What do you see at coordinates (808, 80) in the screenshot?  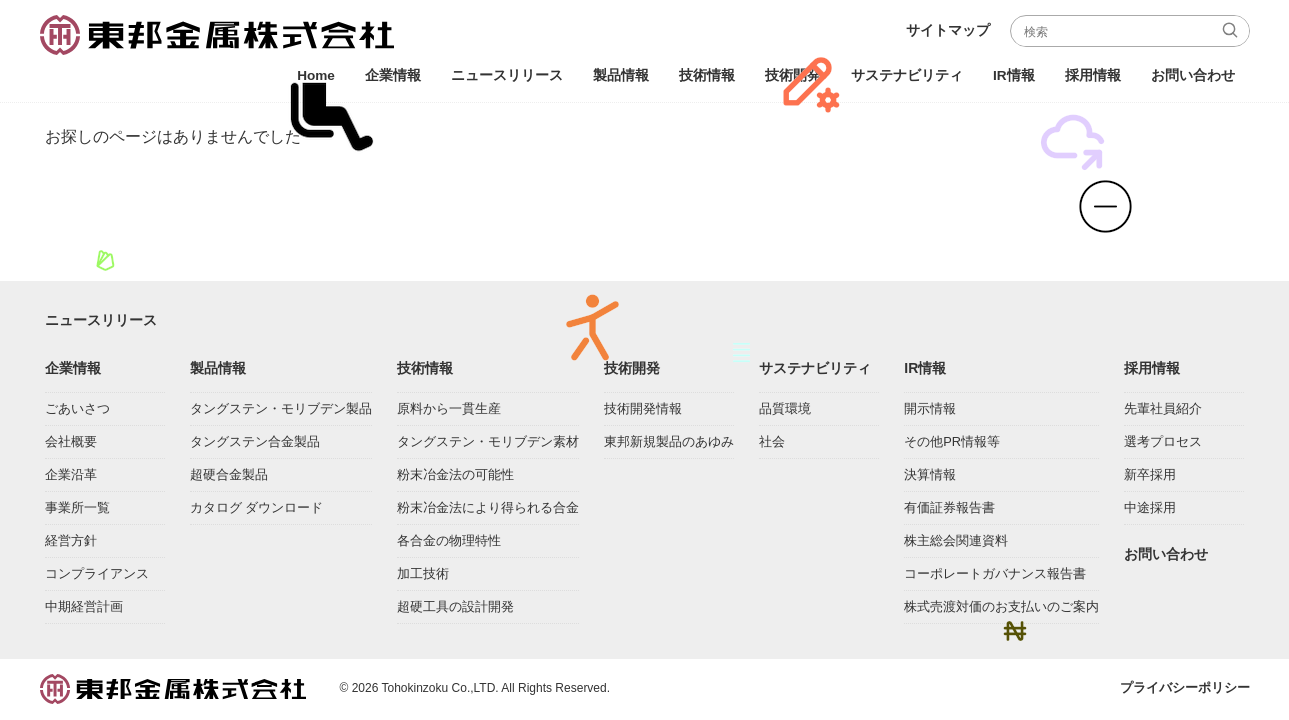 I see `edit settings or preferences` at bounding box center [808, 80].